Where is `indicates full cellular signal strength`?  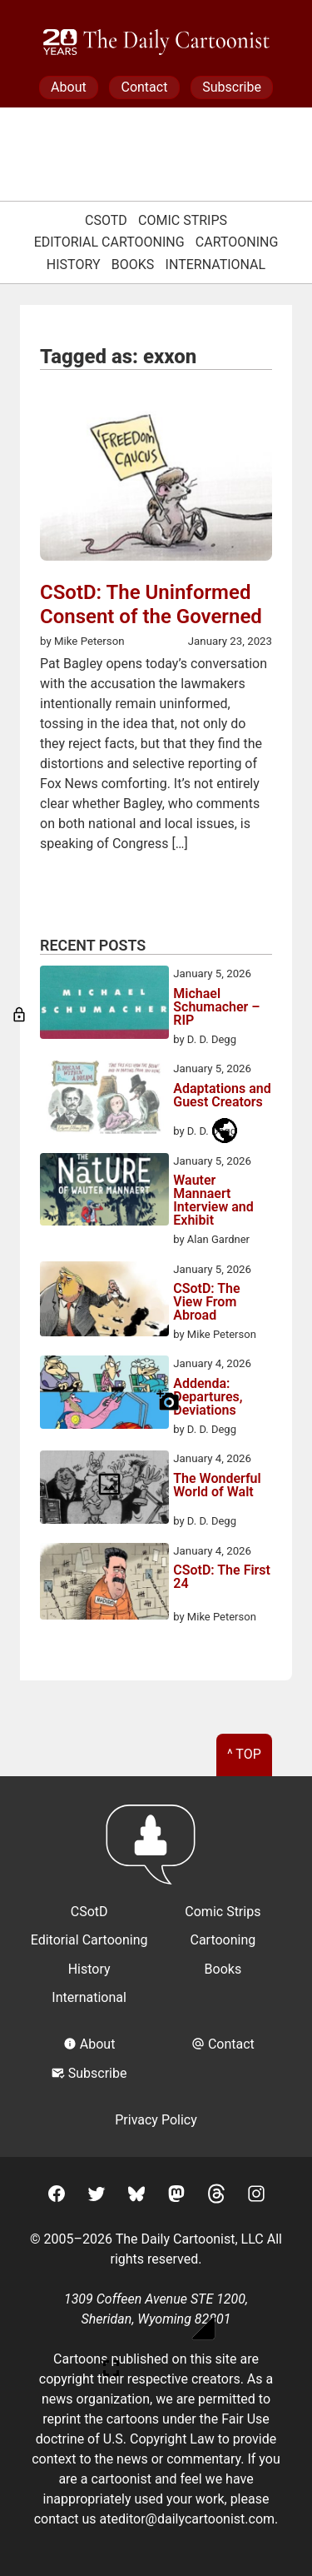 indicates full cellular signal strength is located at coordinates (202, 2327).